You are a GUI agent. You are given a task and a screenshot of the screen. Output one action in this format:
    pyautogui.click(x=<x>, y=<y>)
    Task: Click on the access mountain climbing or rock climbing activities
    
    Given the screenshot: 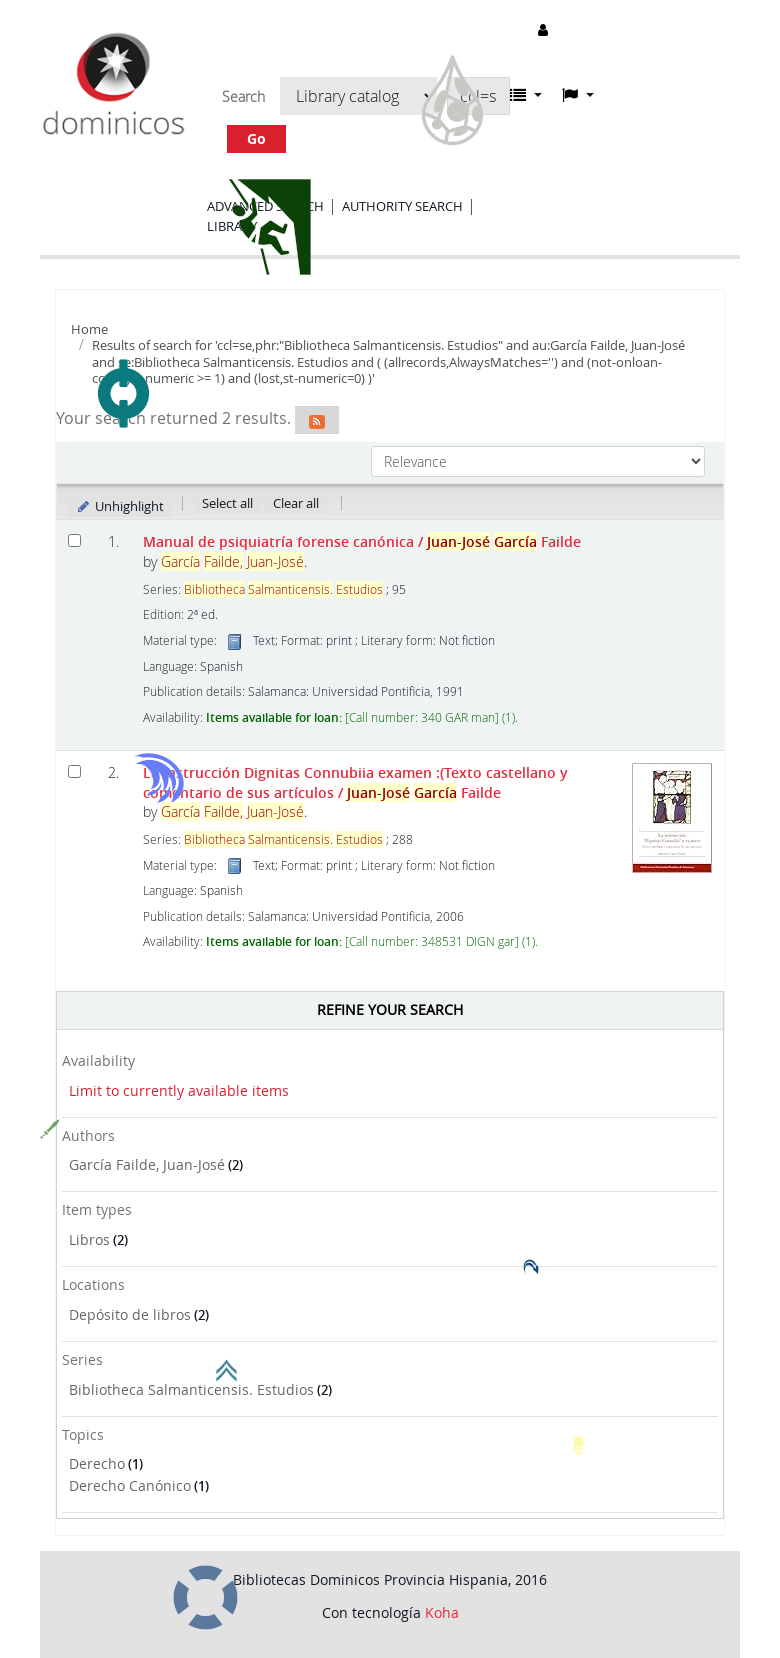 What is the action you would take?
    pyautogui.click(x=263, y=227)
    